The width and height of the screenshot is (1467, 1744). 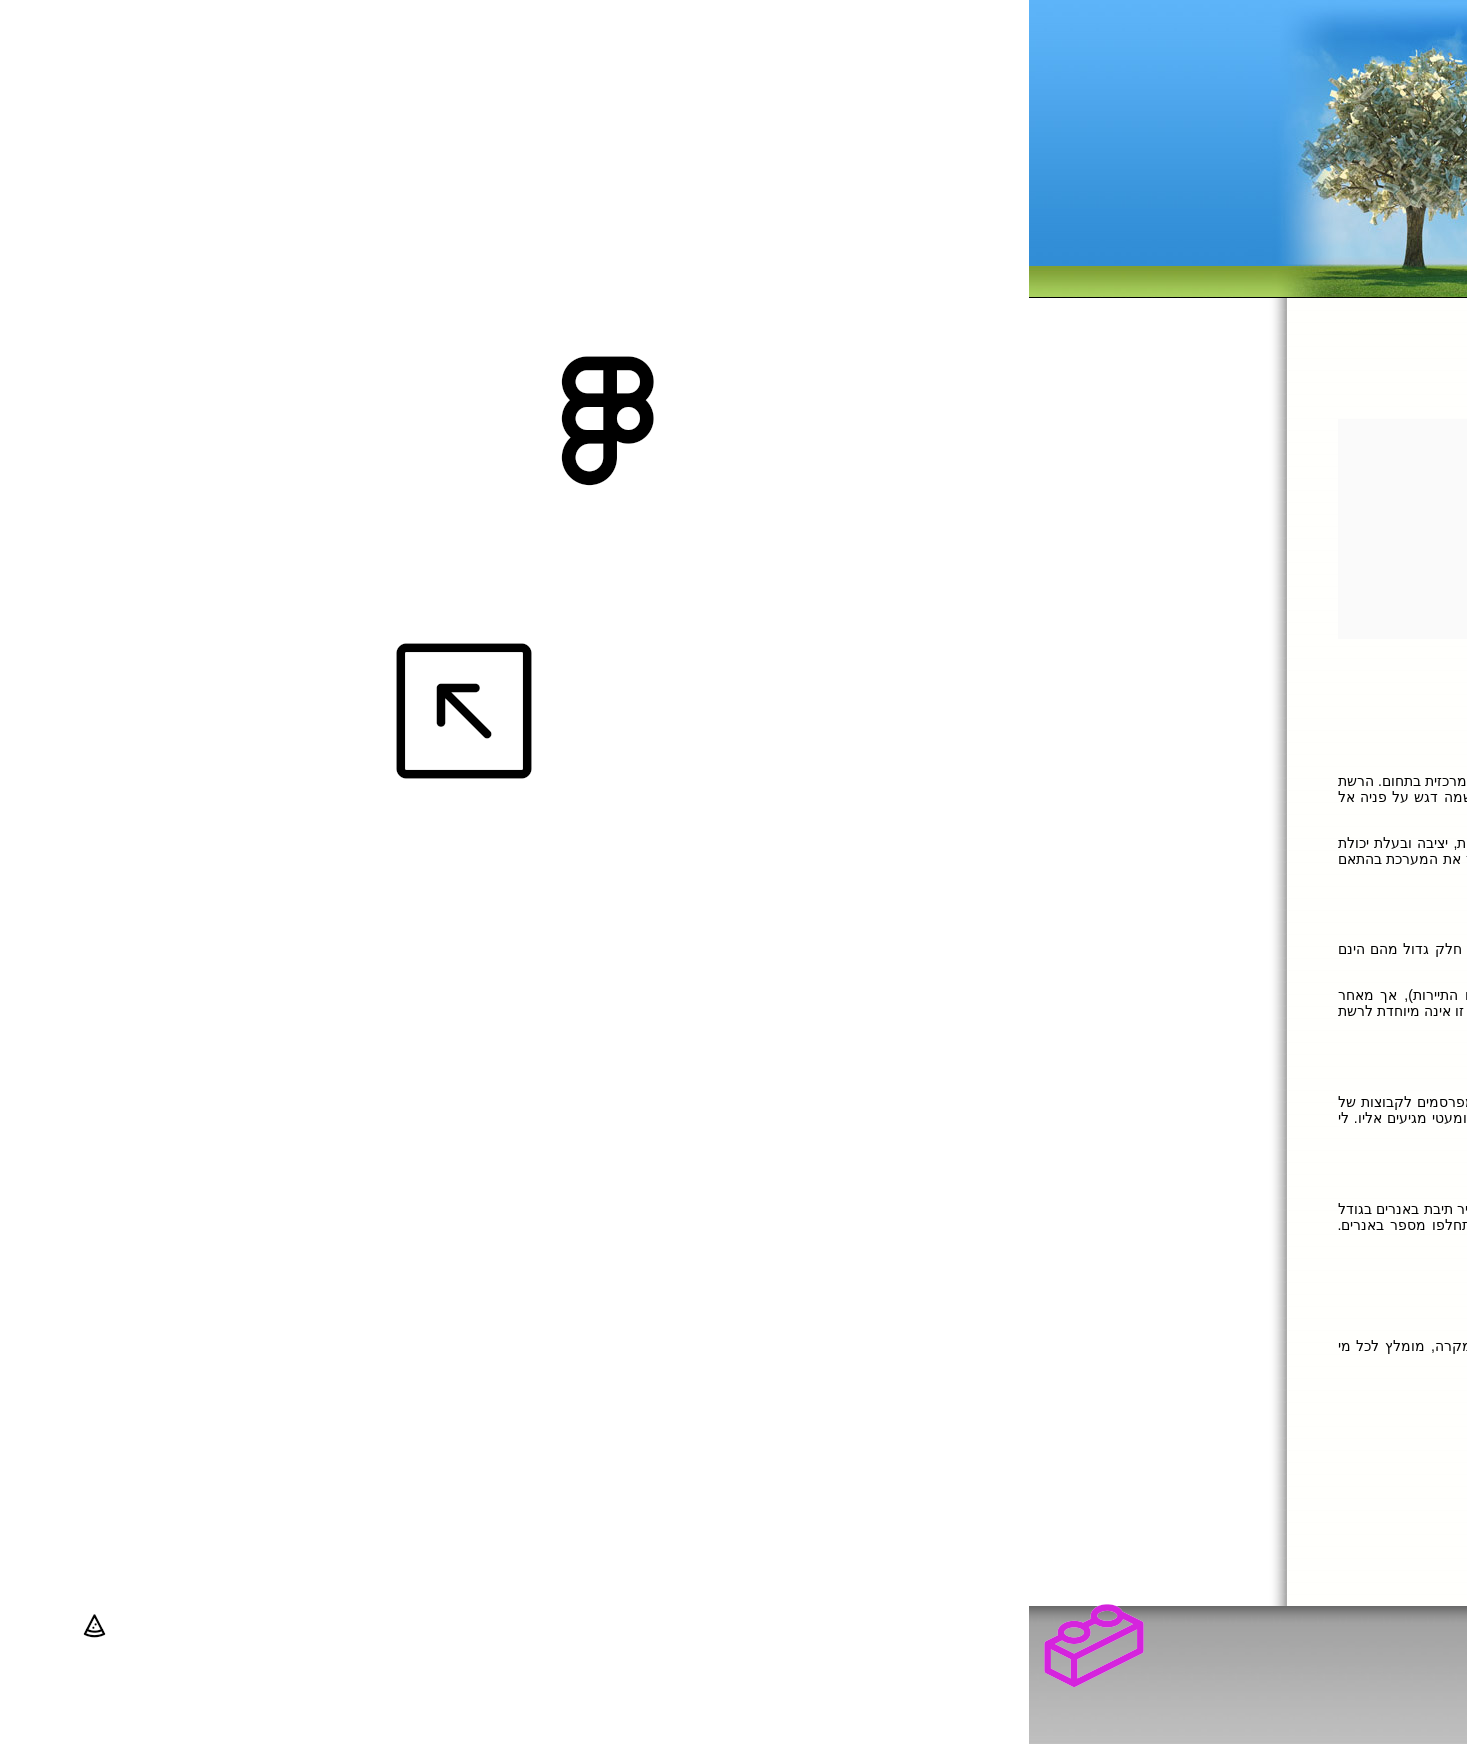 What do you see at coordinates (1094, 1644) in the screenshot?
I see `access building or construction features` at bounding box center [1094, 1644].